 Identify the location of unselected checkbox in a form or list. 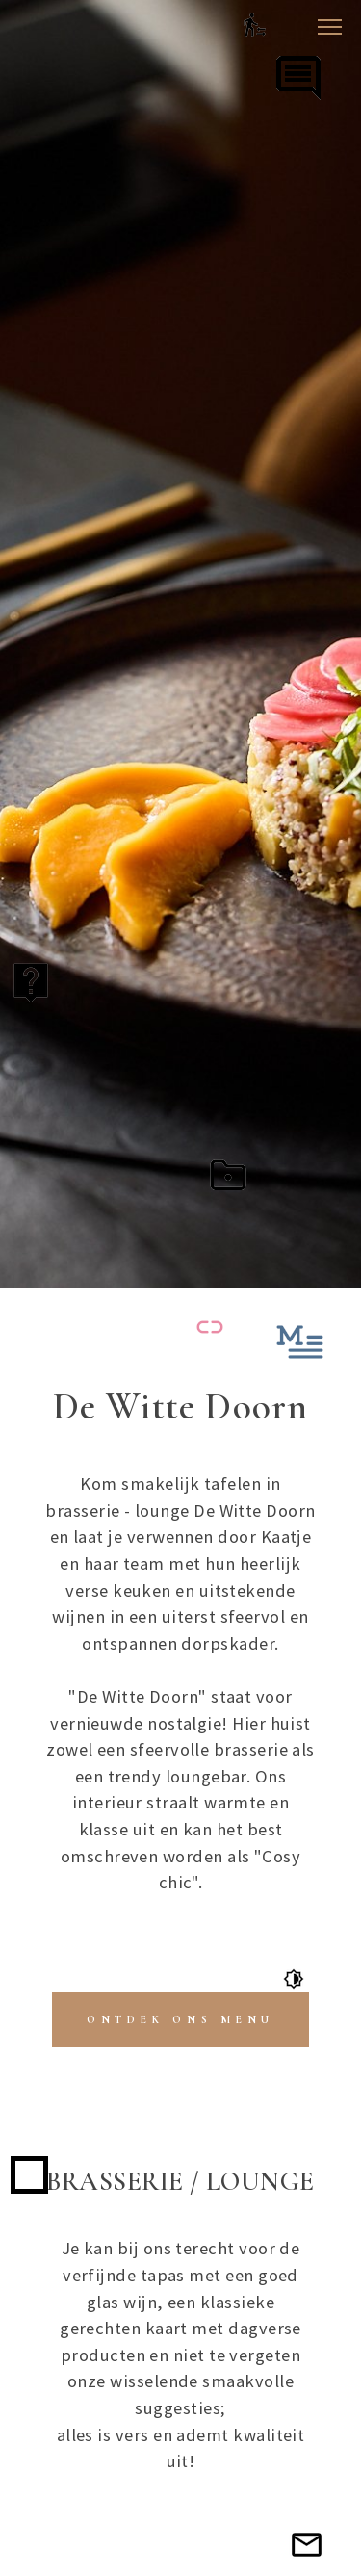
(29, 2174).